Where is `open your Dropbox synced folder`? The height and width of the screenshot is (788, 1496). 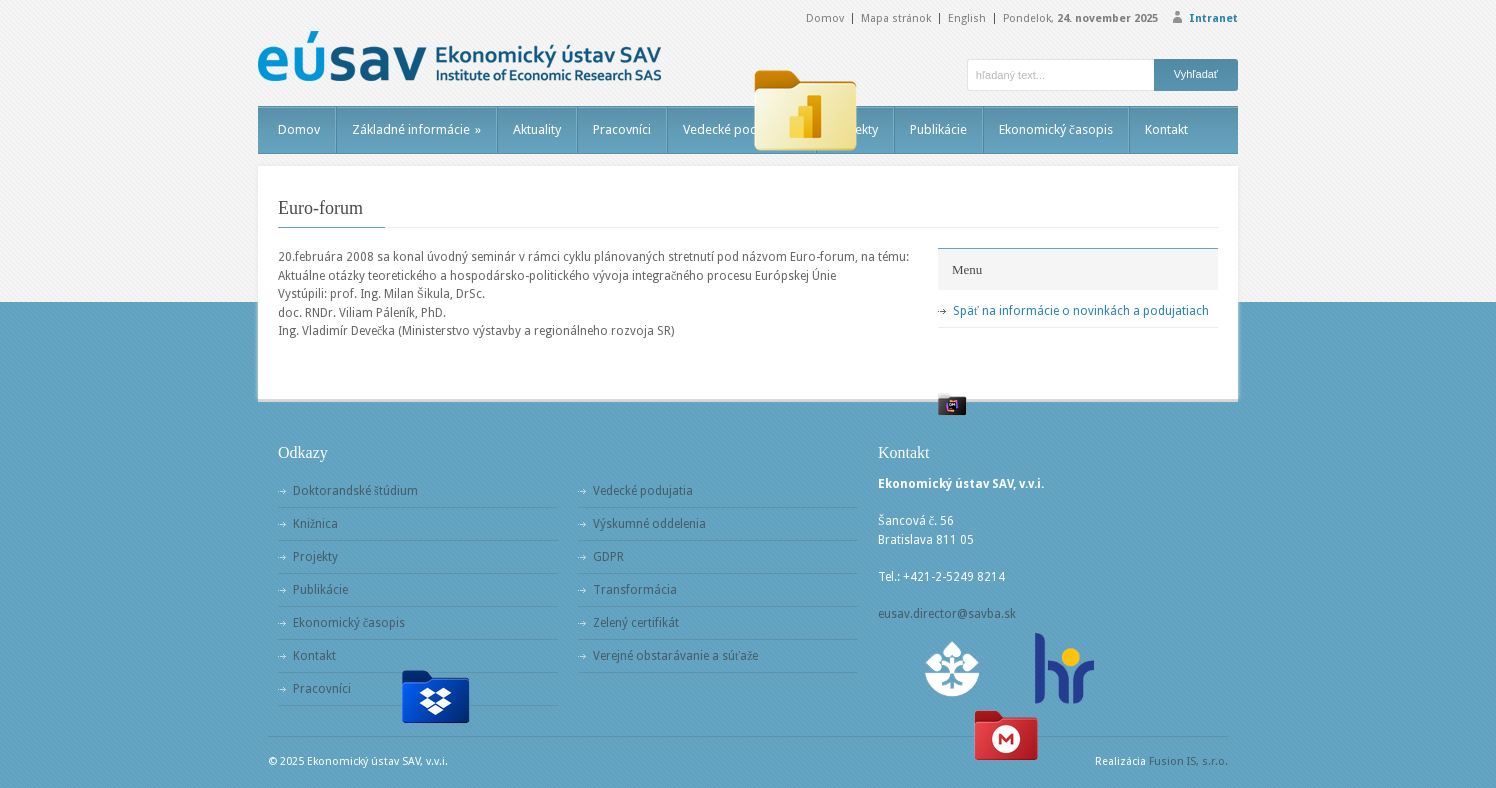 open your Dropbox synced folder is located at coordinates (435, 698).